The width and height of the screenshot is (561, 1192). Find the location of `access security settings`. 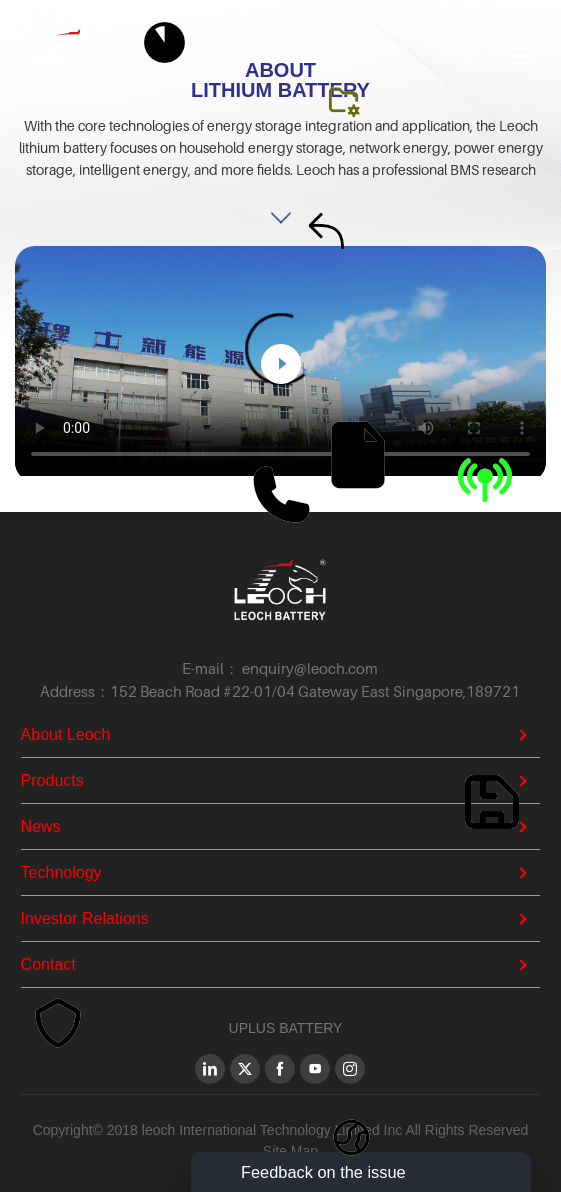

access security settings is located at coordinates (58, 1023).